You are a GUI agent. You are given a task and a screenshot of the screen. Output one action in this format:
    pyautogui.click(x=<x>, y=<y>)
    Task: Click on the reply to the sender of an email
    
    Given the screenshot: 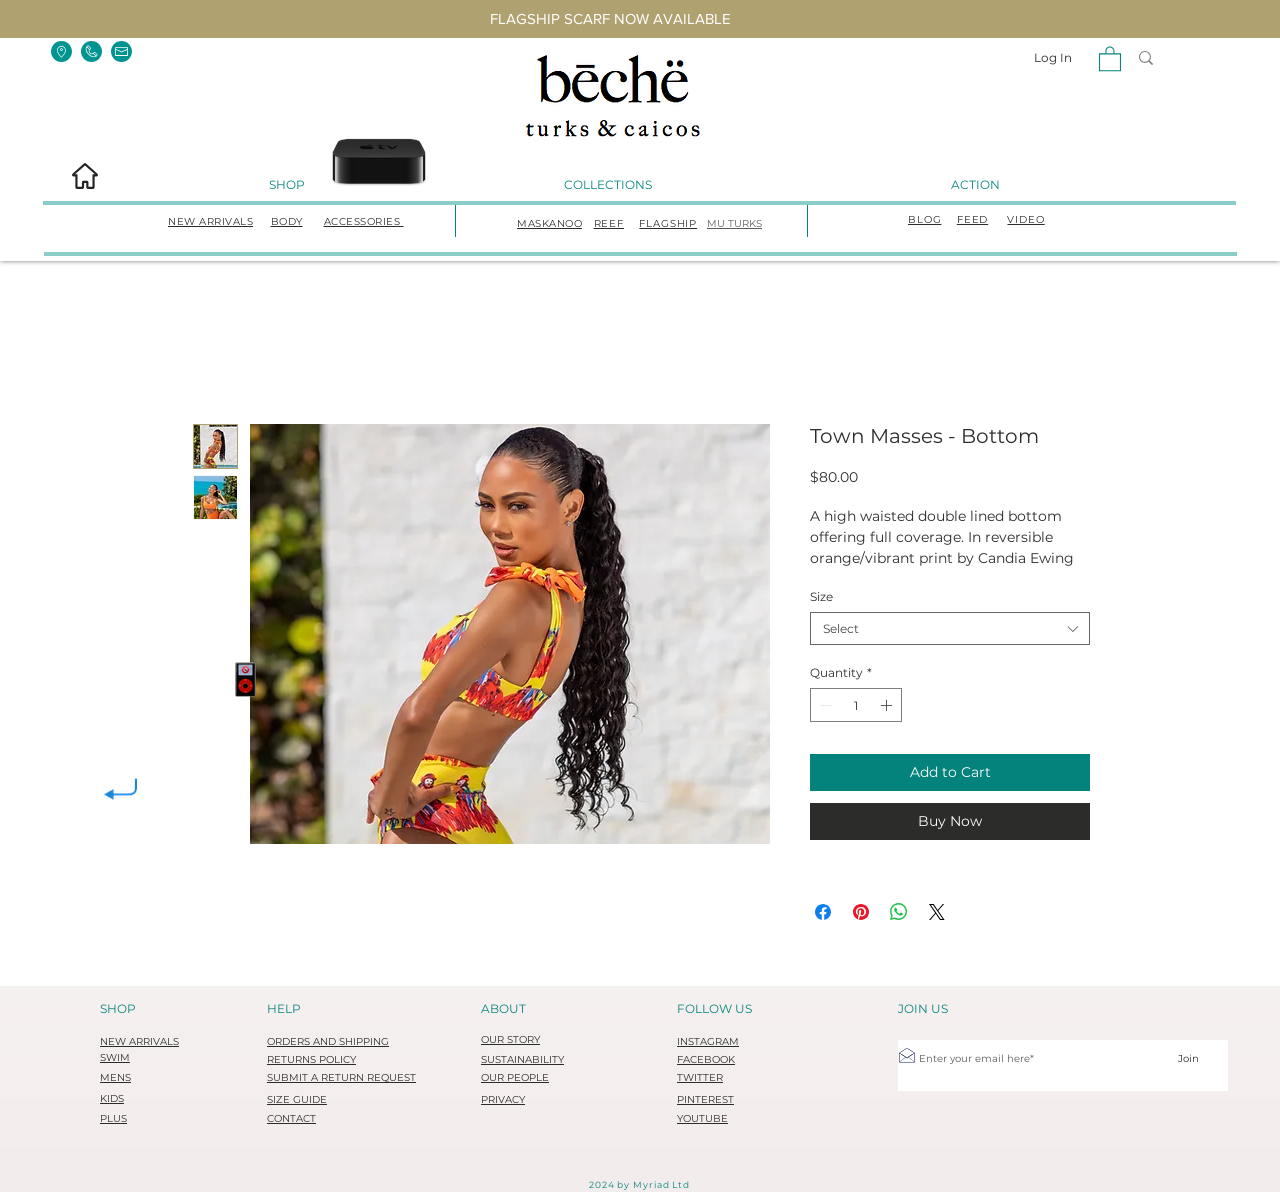 What is the action you would take?
    pyautogui.click(x=120, y=787)
    